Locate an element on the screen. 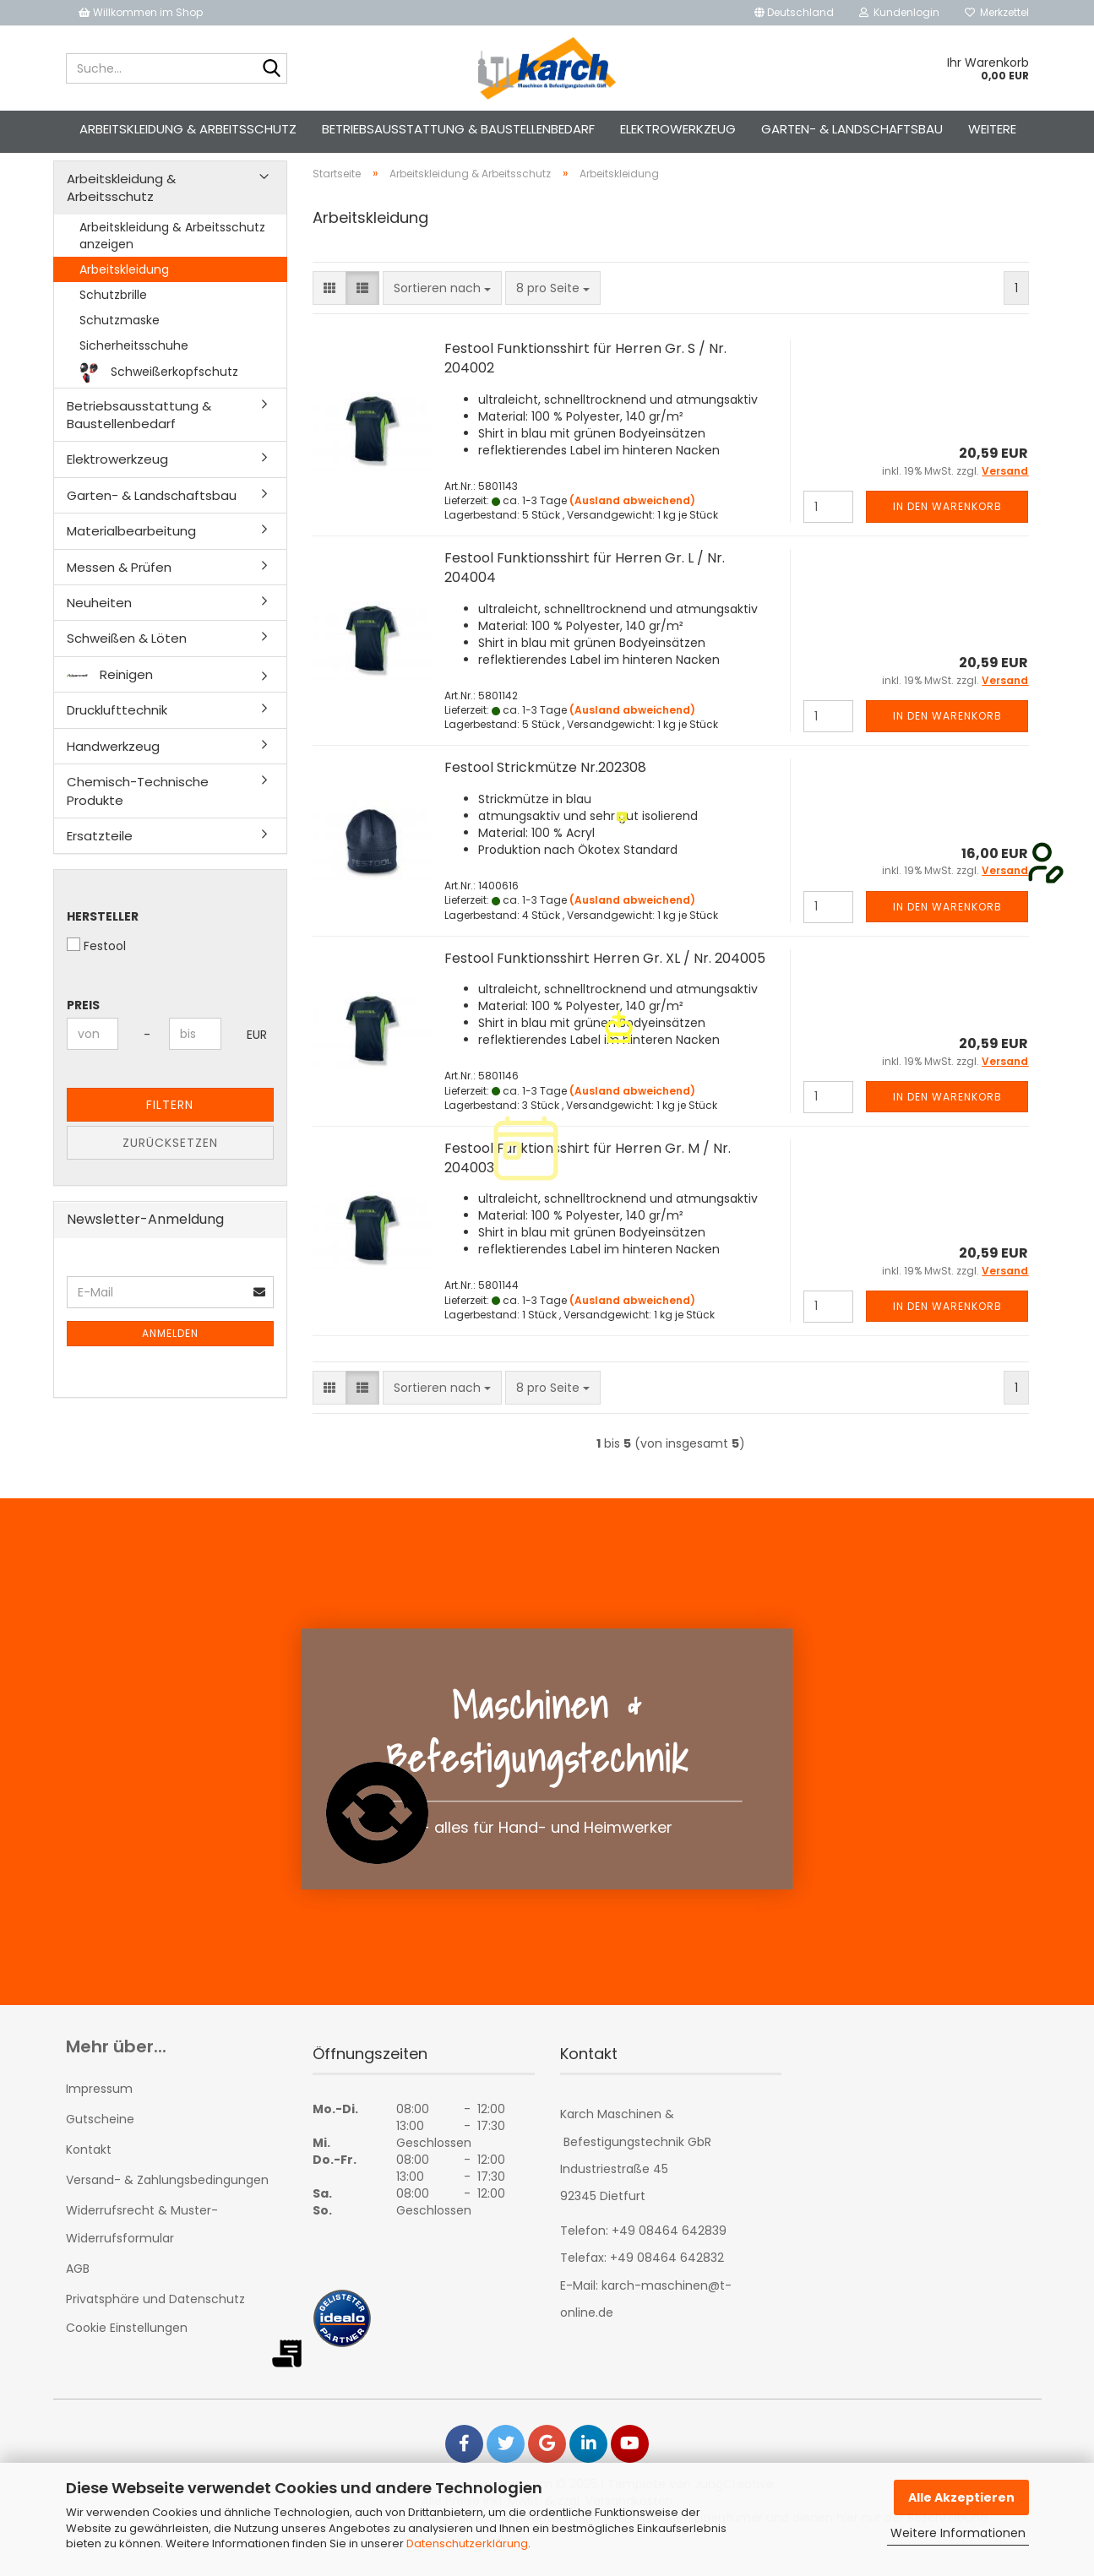  edit your profile information is located at coordinates (1042, 861).